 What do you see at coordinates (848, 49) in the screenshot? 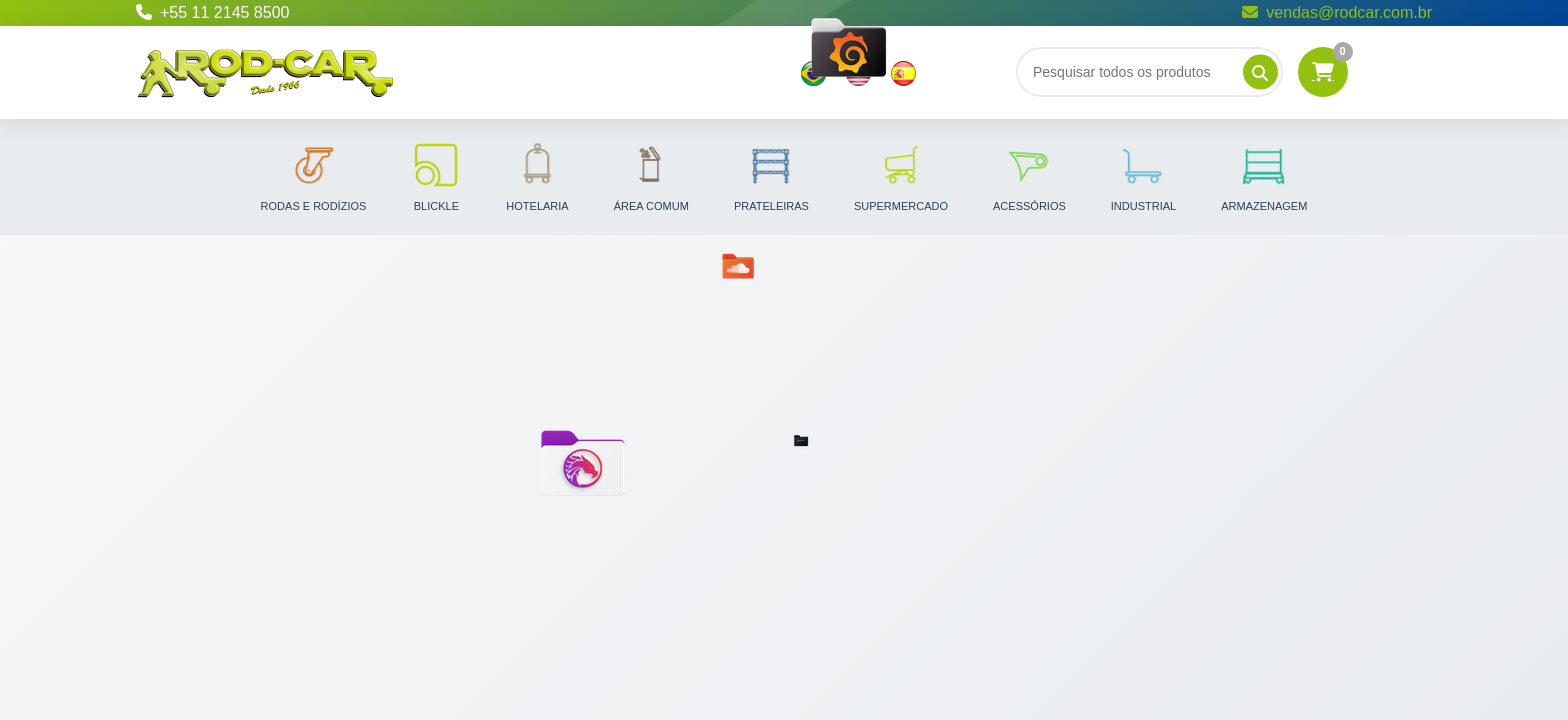
I see `open grafana project folder` at bounding box center [848, 49].